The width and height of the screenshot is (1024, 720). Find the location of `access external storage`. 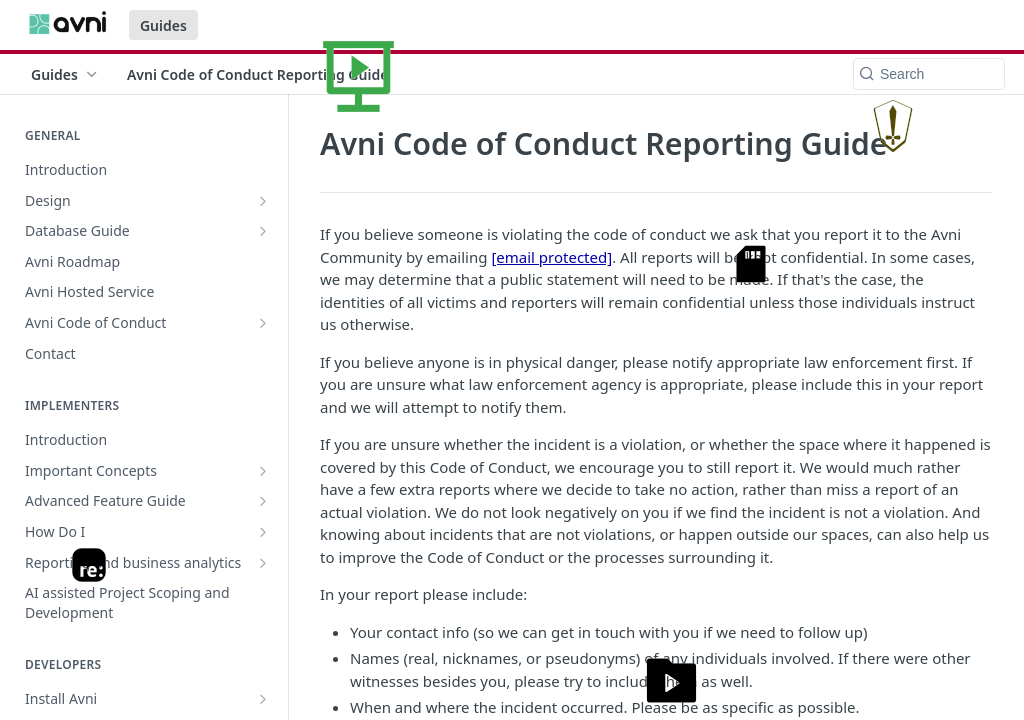

access external storage is located at coordinates (751, 264).